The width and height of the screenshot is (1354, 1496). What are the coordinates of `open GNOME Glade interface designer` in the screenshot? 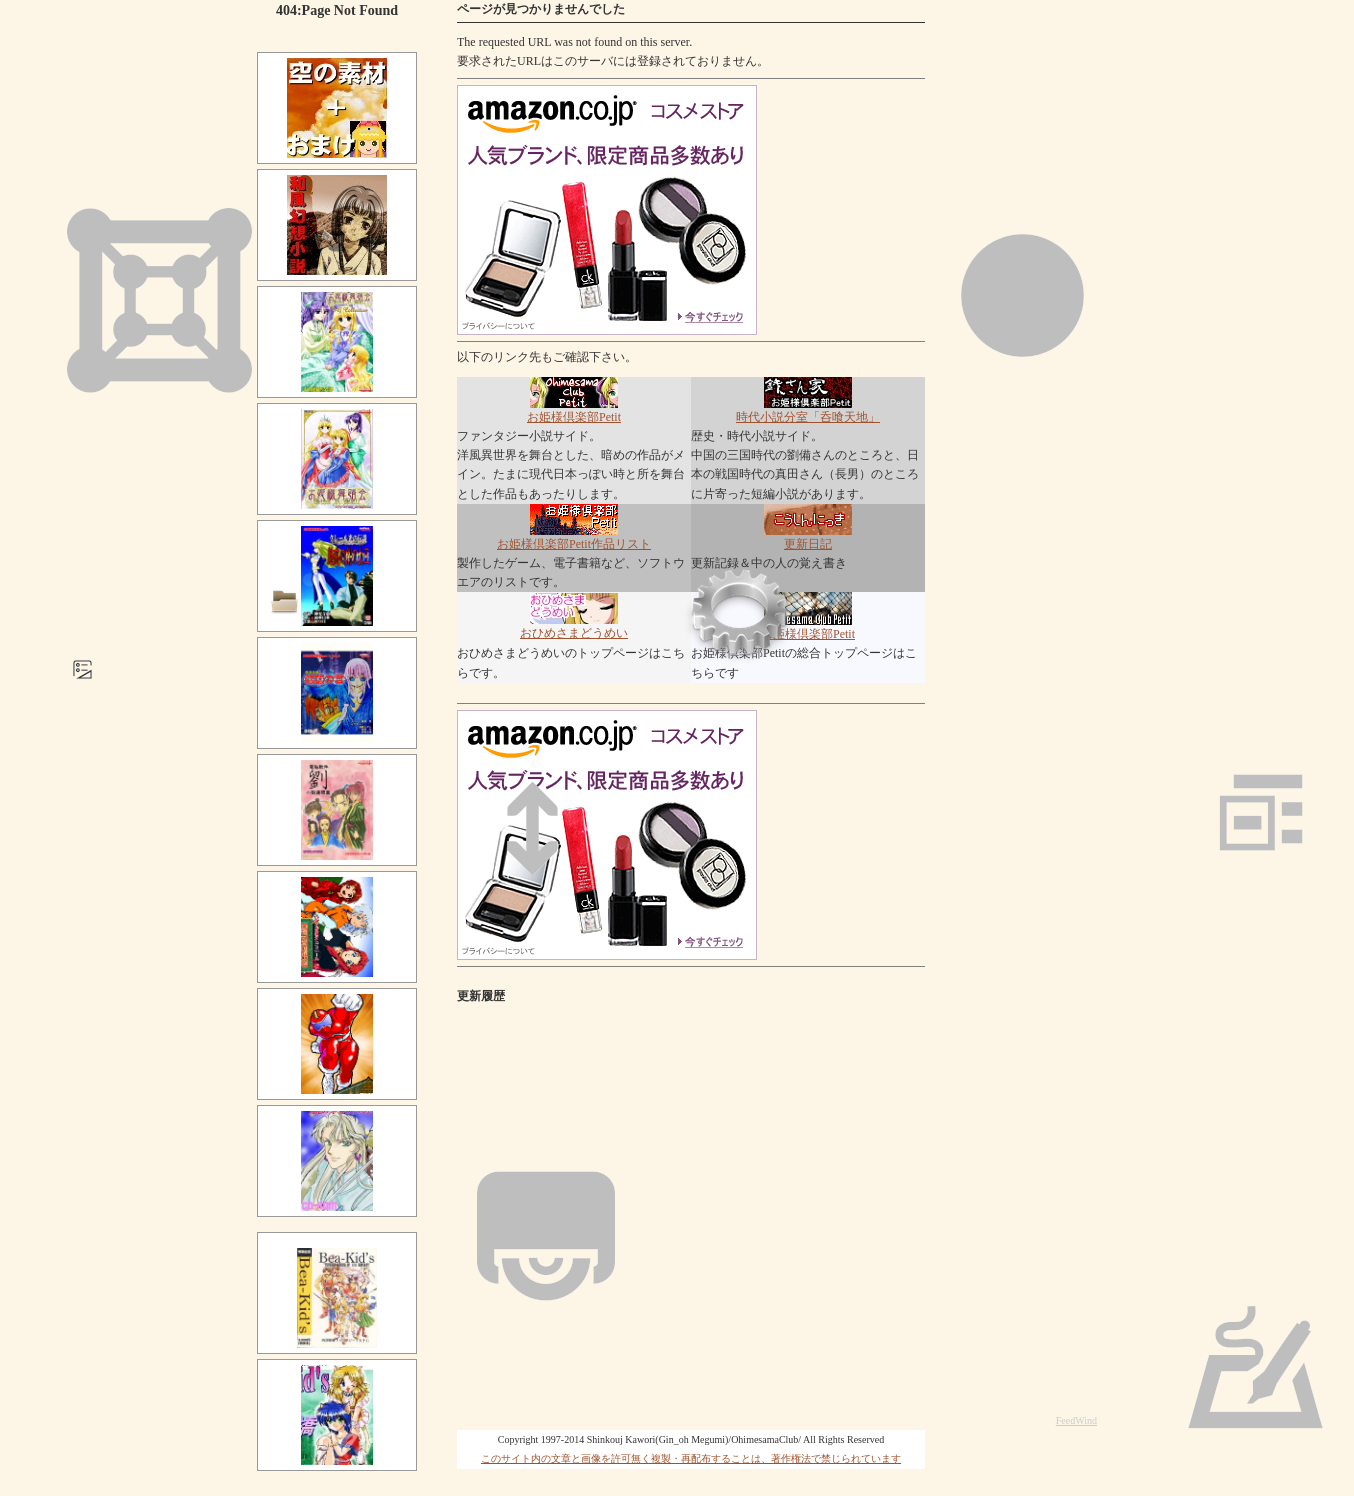 It's located at (82, 669).